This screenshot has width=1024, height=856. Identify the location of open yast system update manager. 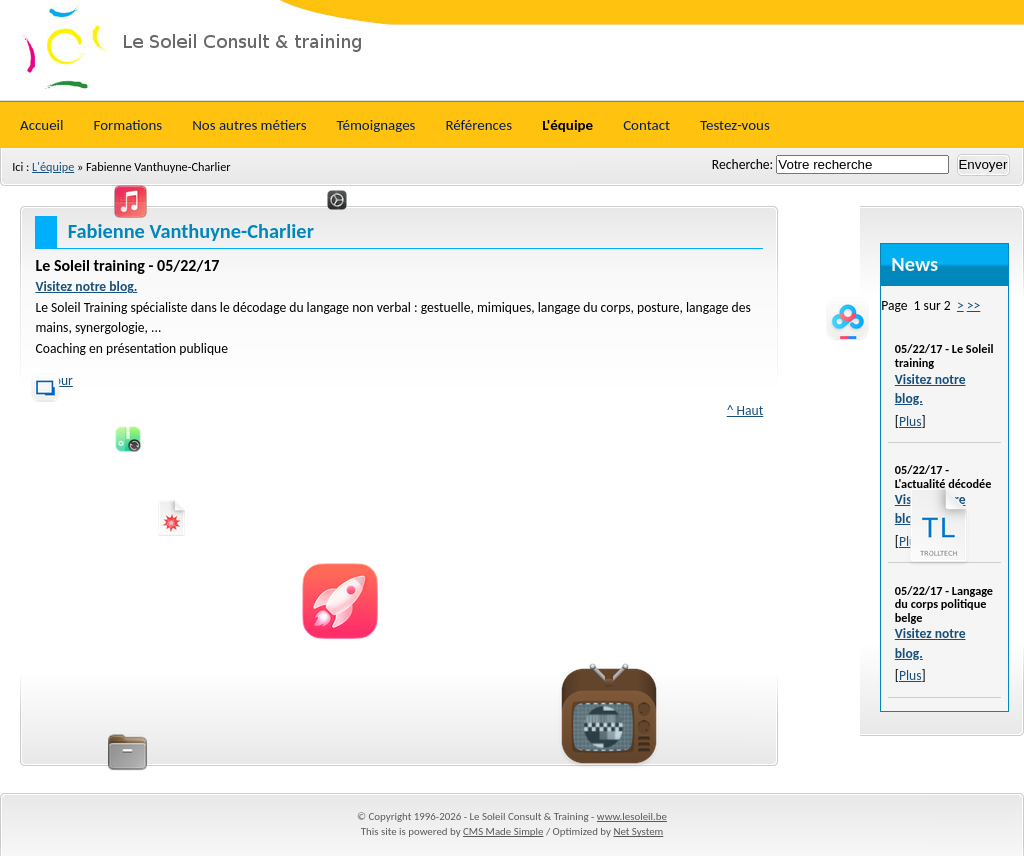
(128, 439).